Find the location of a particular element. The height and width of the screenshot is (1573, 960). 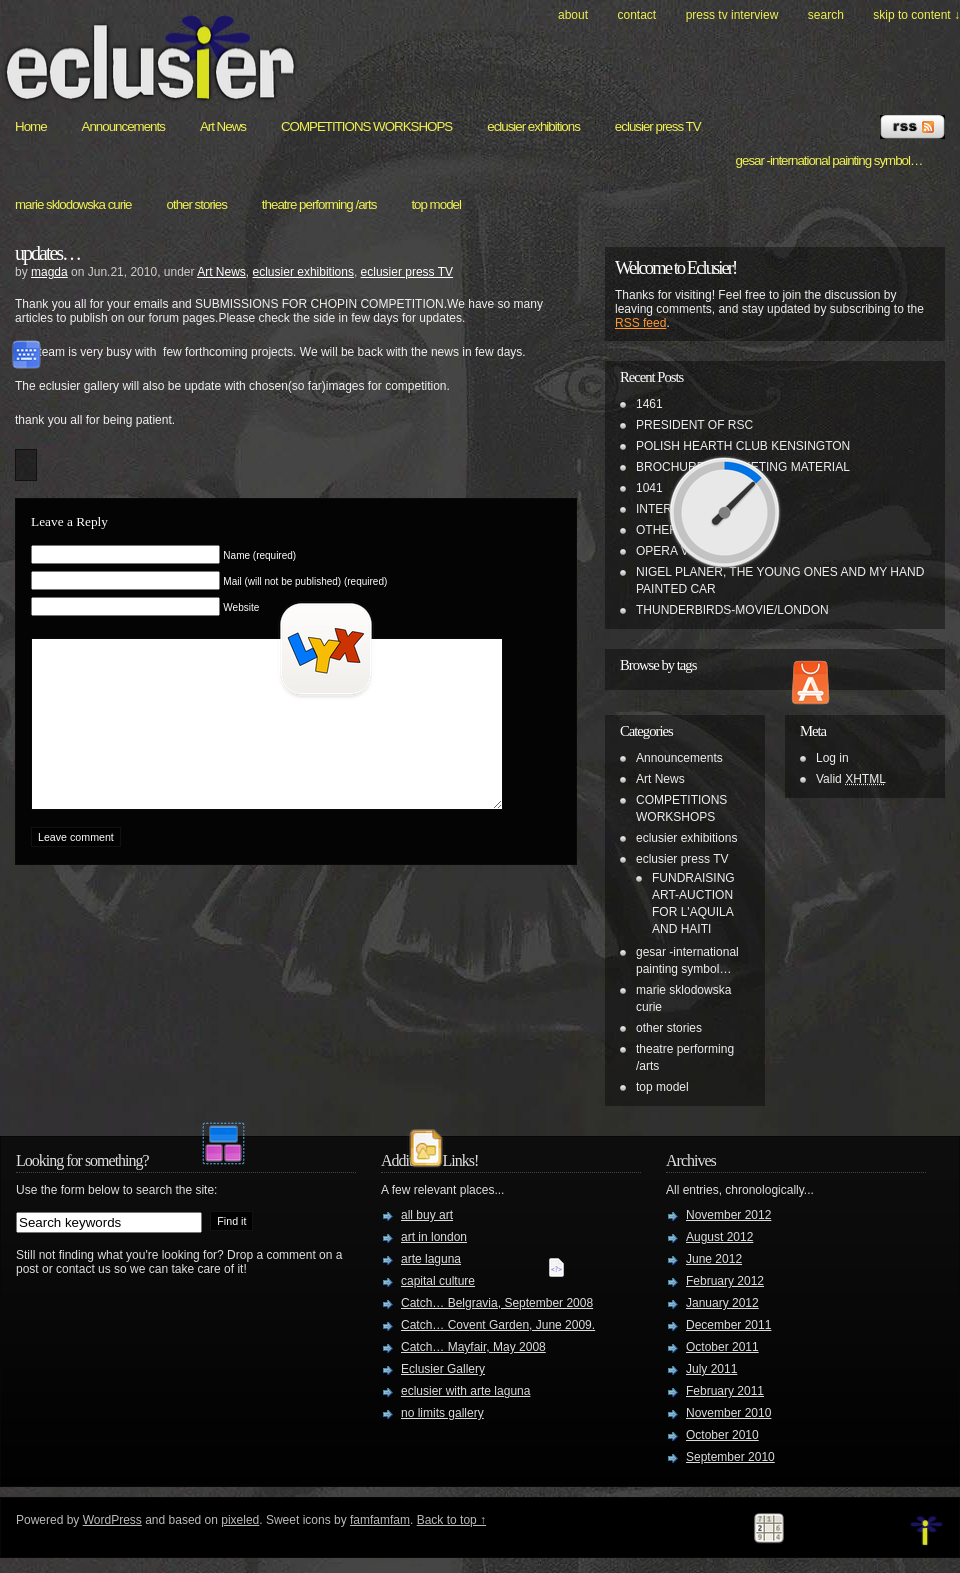

select all items in the current view is located at coordinates (223, 1143).